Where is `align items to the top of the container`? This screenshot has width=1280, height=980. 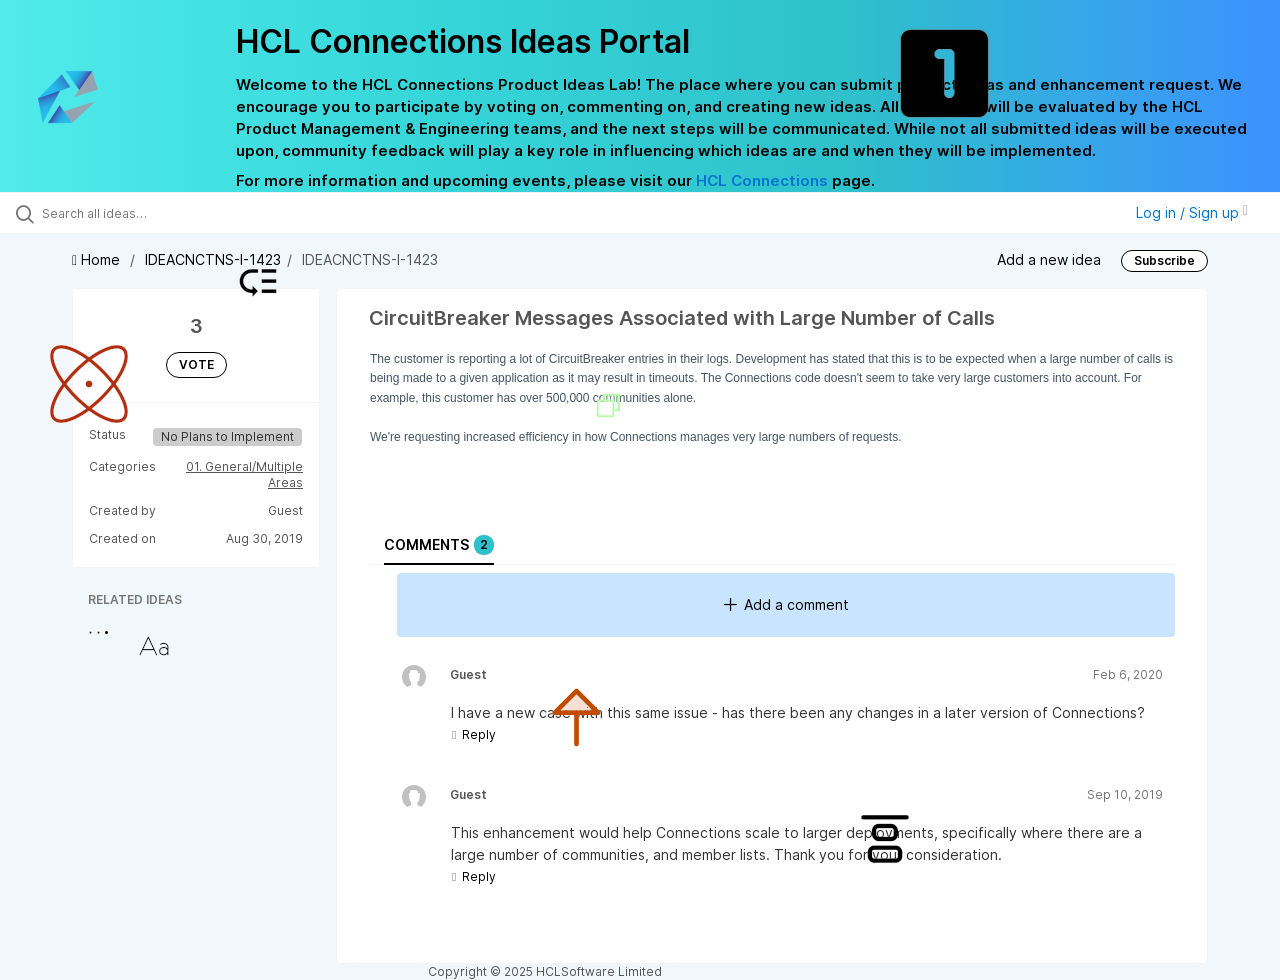 align items to the top of the container is located at coordinates (885, 839).